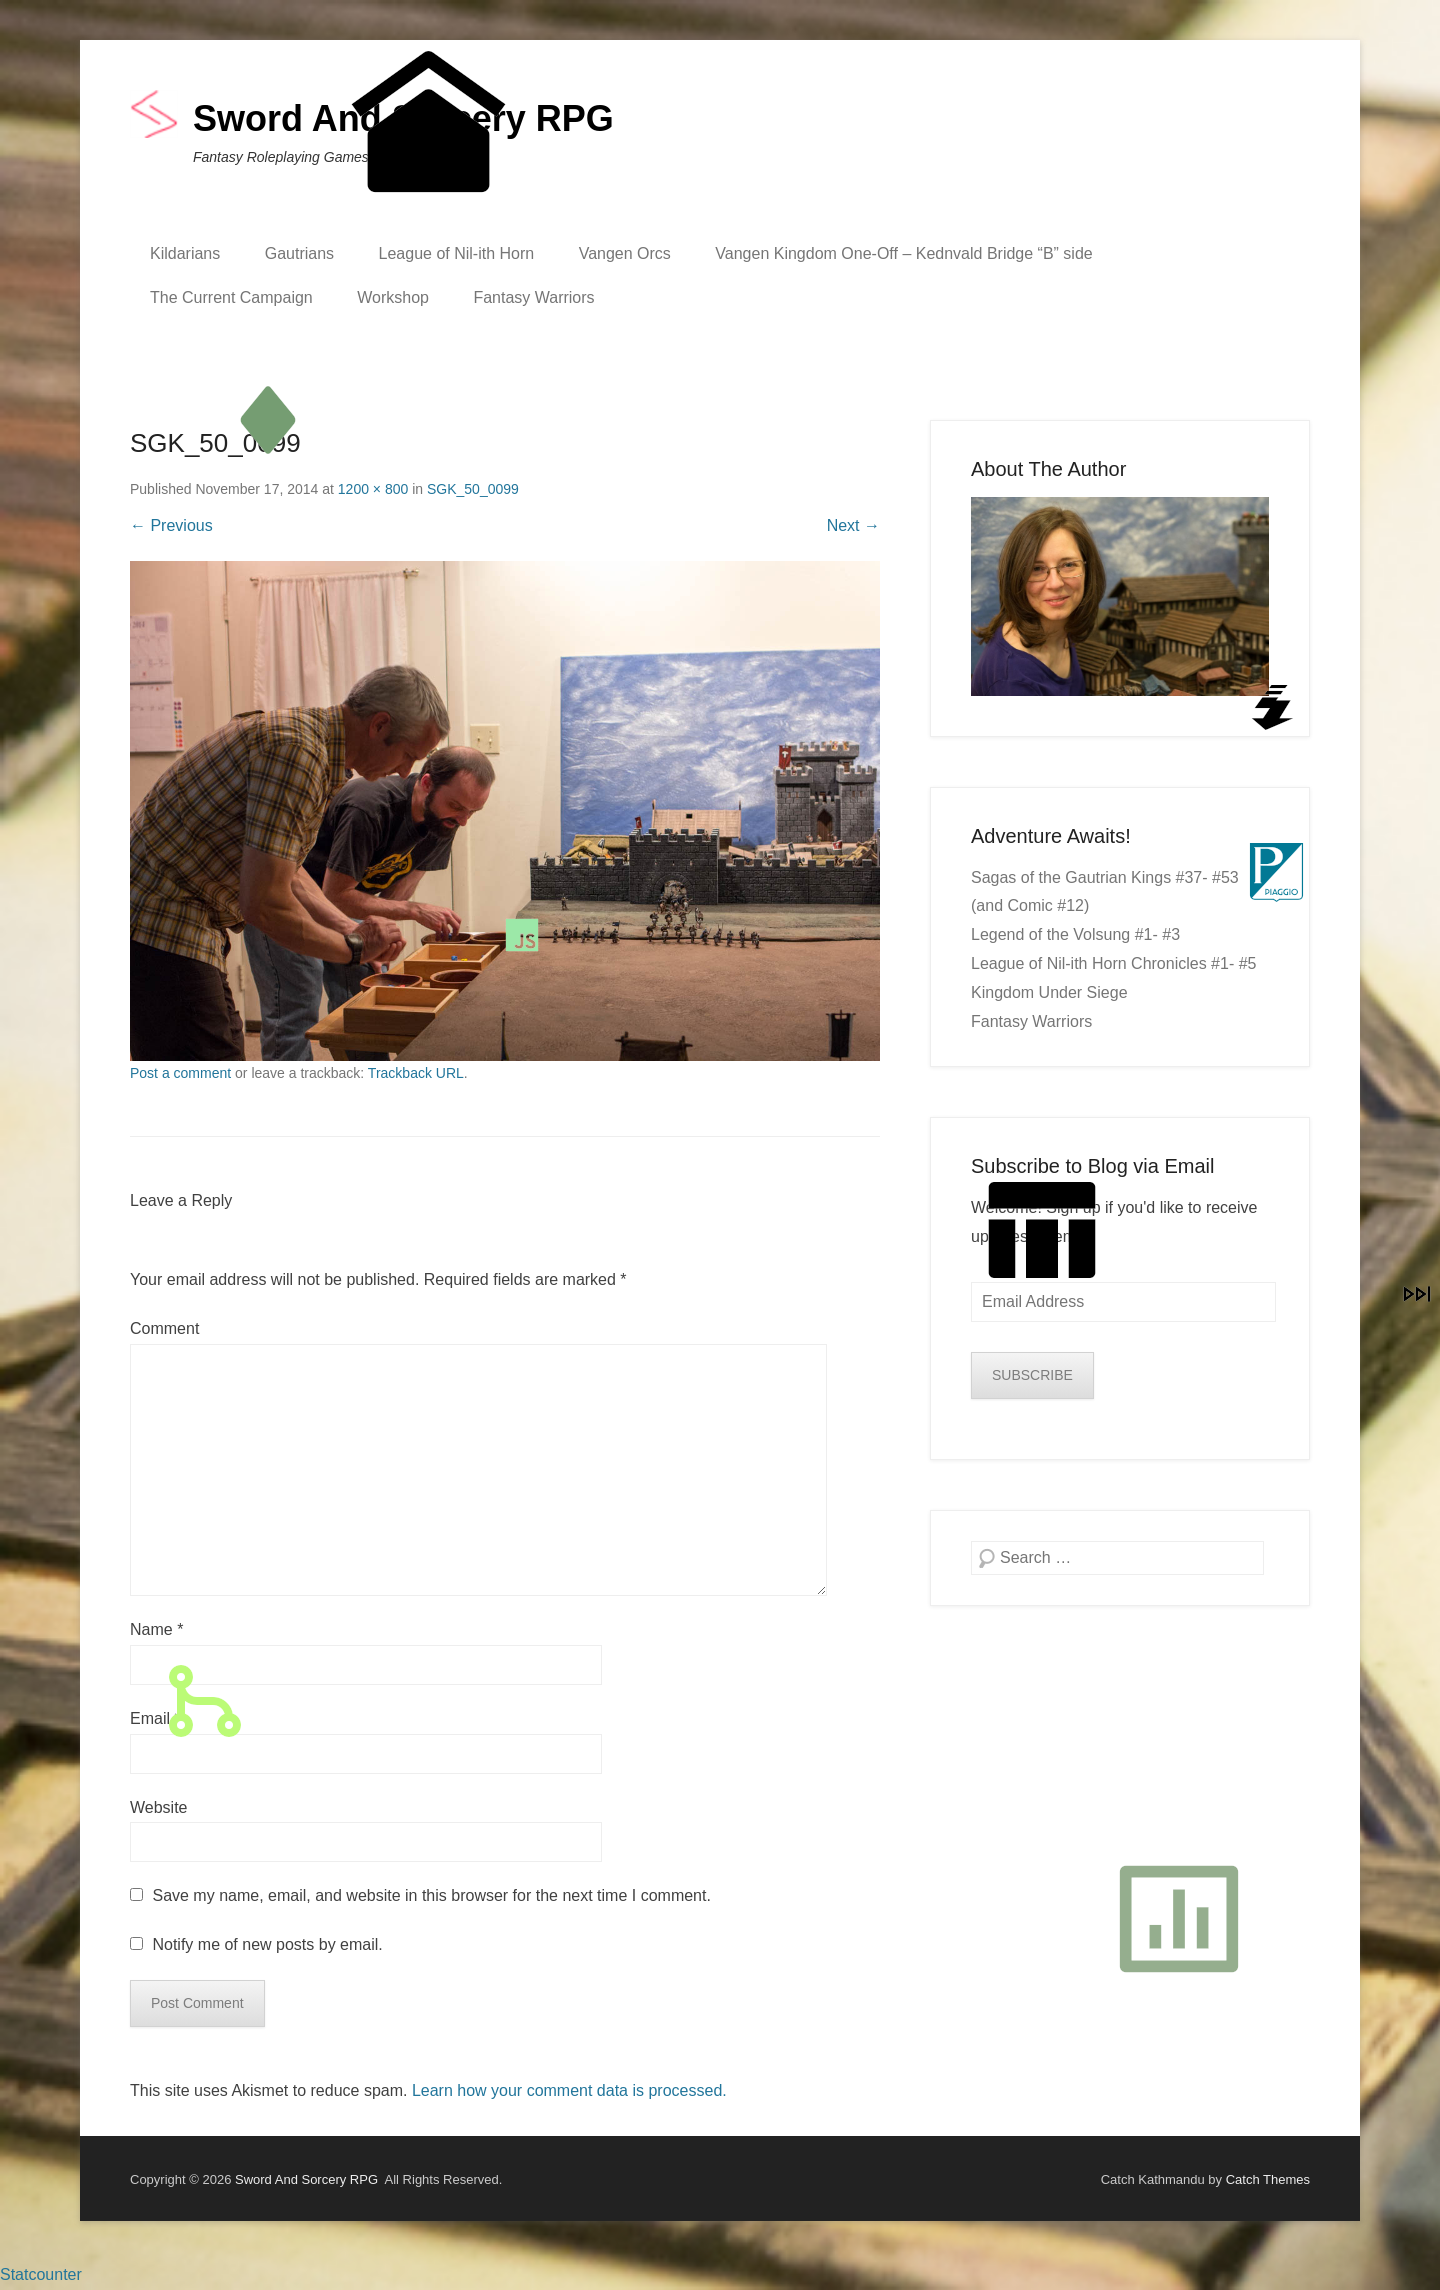 Image resolution: width=1440 pixels, height=2290 pixels. Describe the element at coordinates (1179, 1919) in the screenshot. I see `view analytics dashboard` at that location.